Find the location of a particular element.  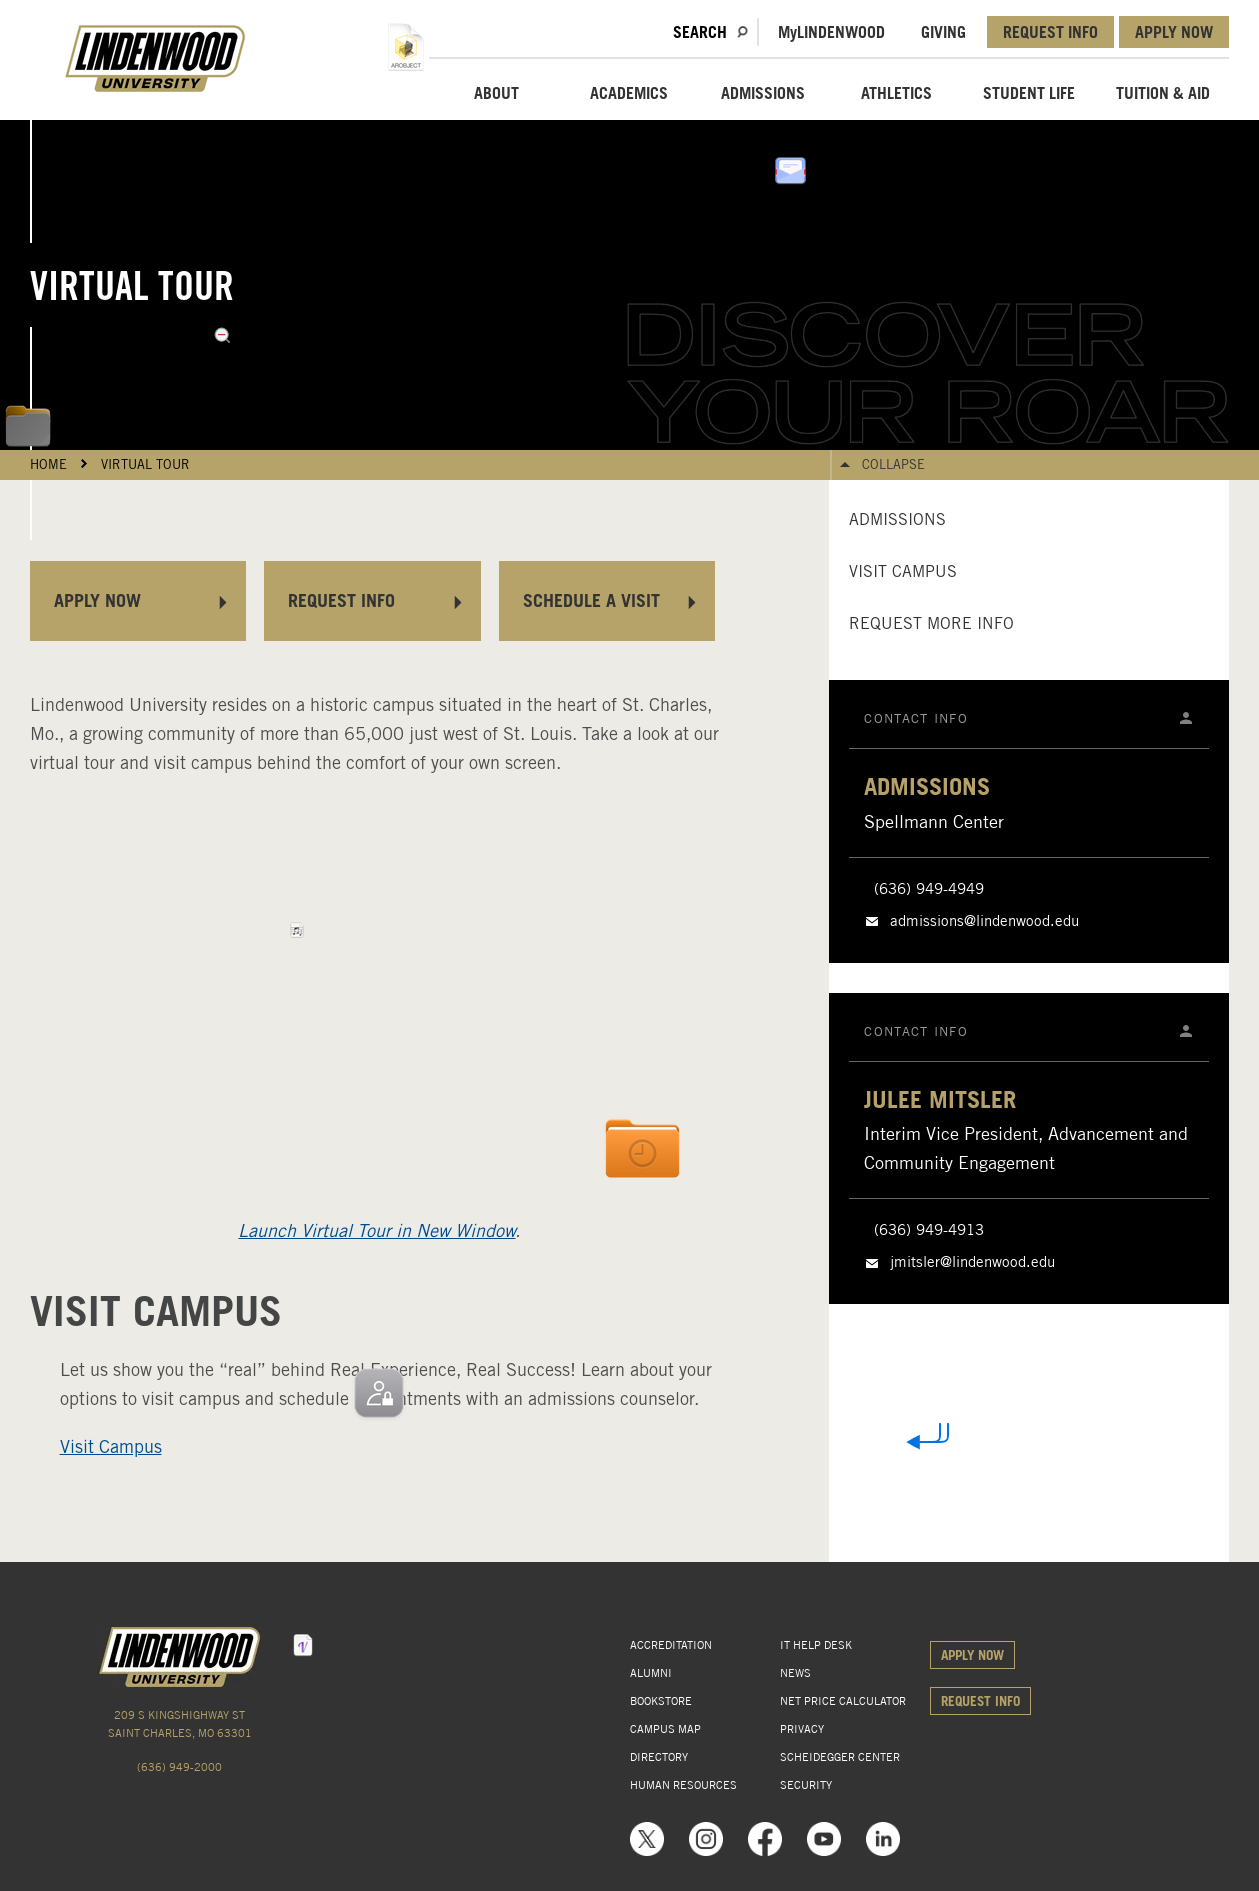

manage network information service (NIS) user settings is located at coordinates (379, 1394).